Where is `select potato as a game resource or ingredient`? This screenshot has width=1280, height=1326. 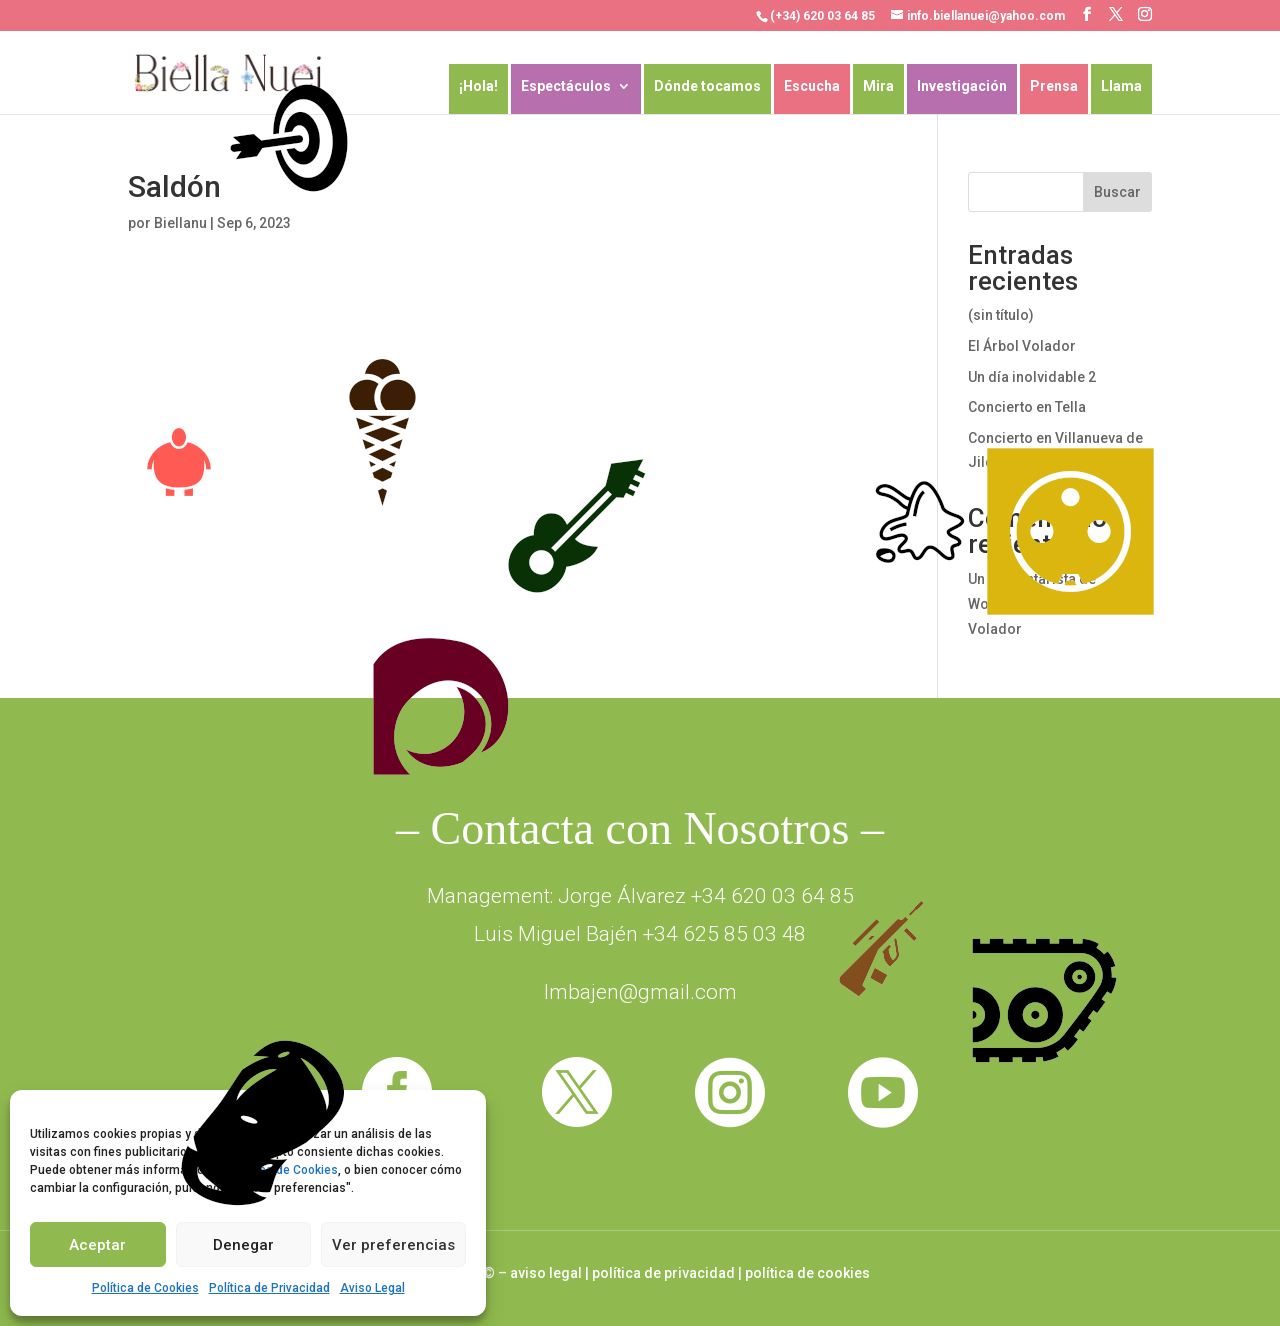 select potato as a game resource or ingredient is located at coordinates (262, 1123).